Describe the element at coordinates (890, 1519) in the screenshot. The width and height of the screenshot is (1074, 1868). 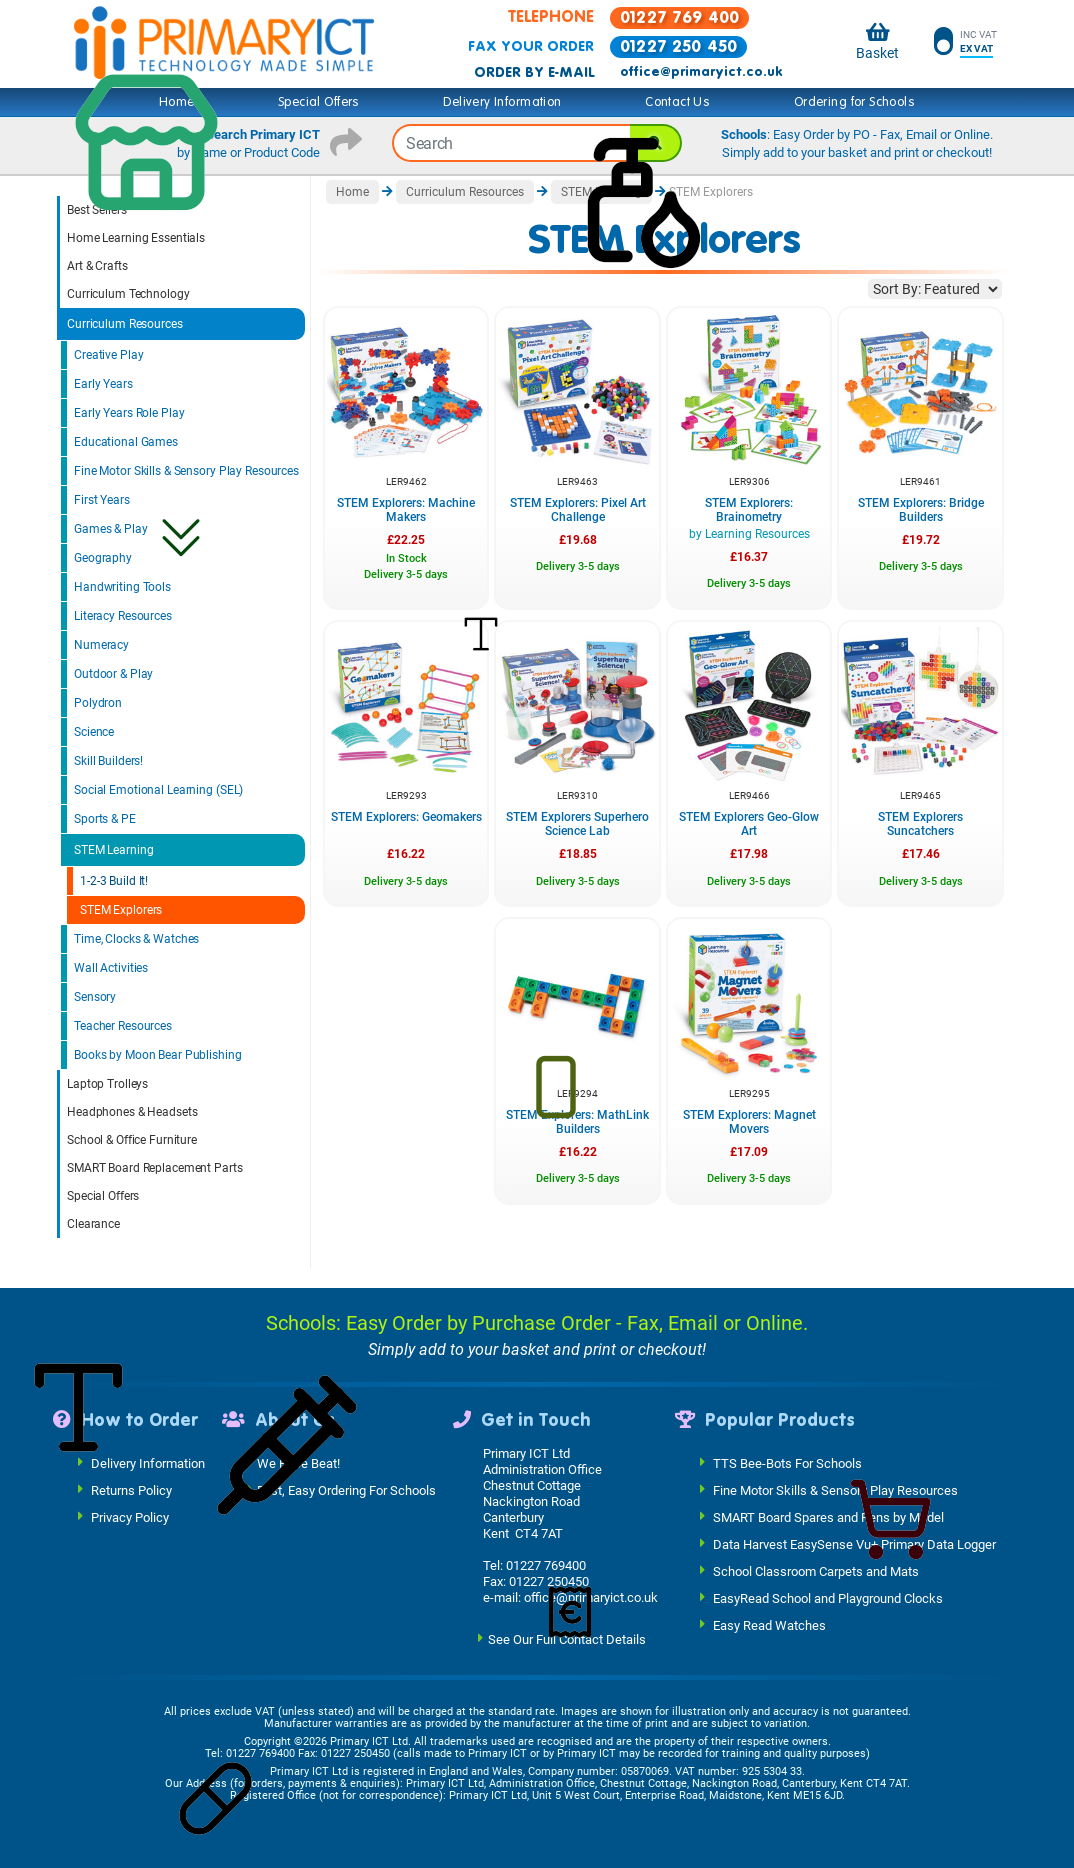
I see `view your shopping cart` at that location.